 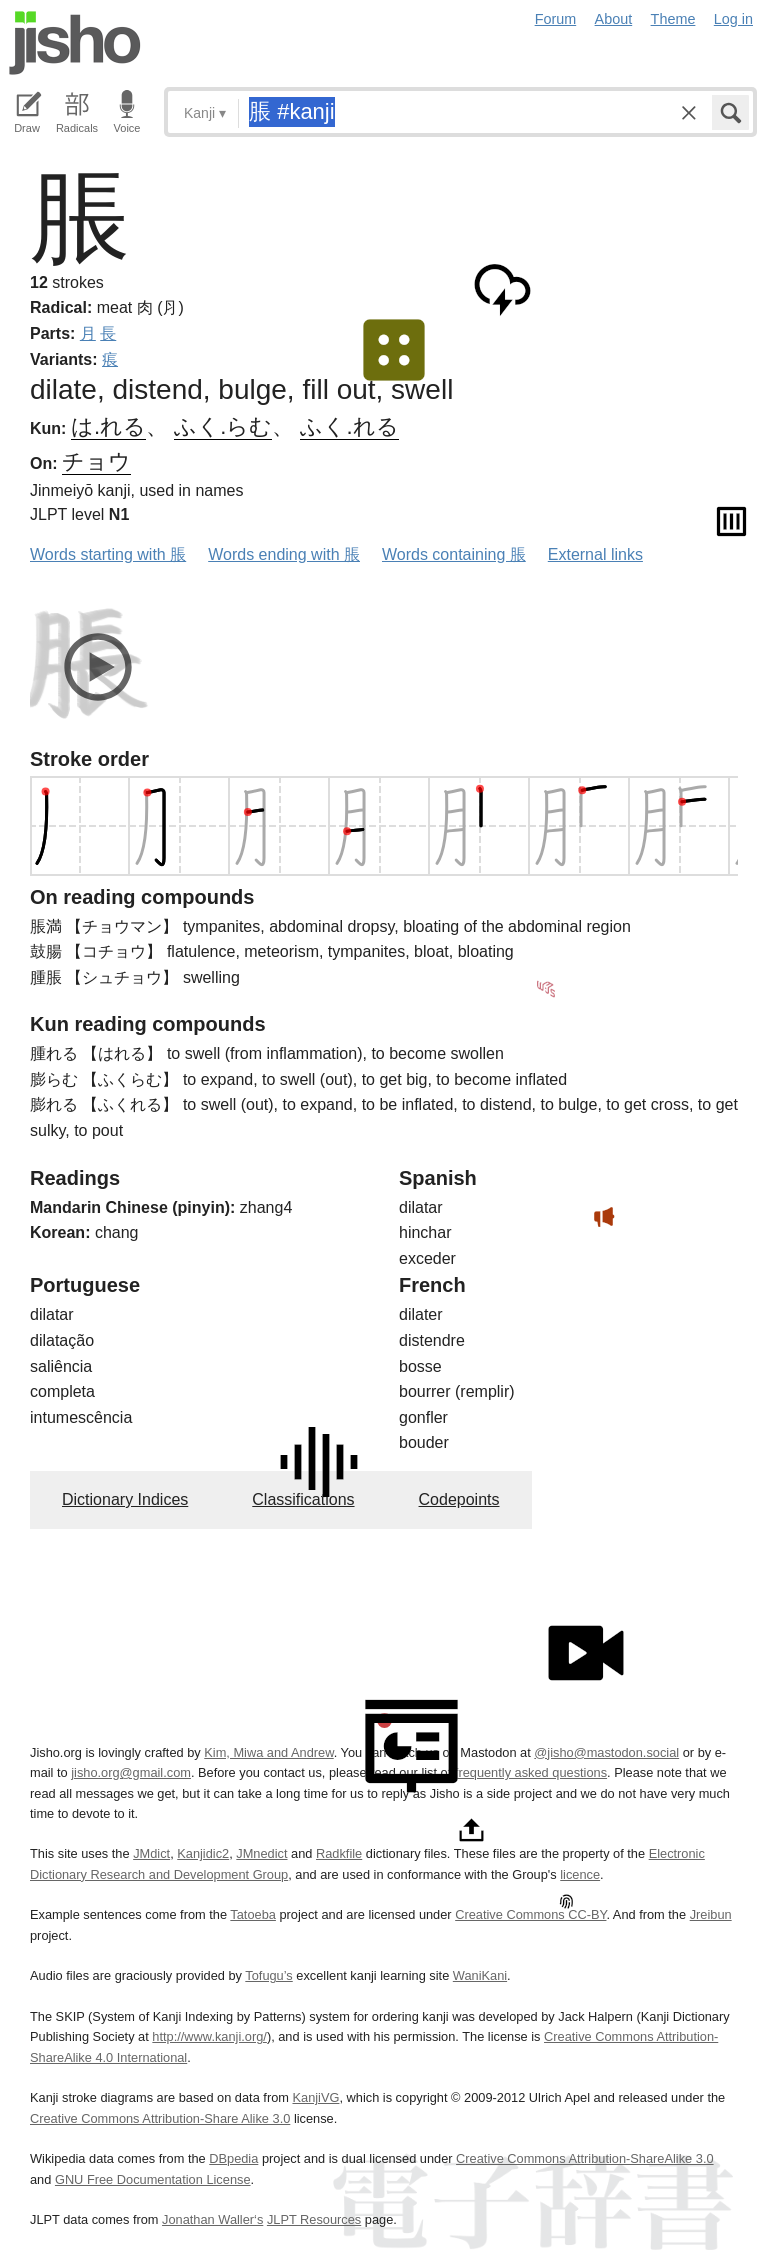 I want to click on indicates thunderstorm weather conditions, so click(x=502, y=289).